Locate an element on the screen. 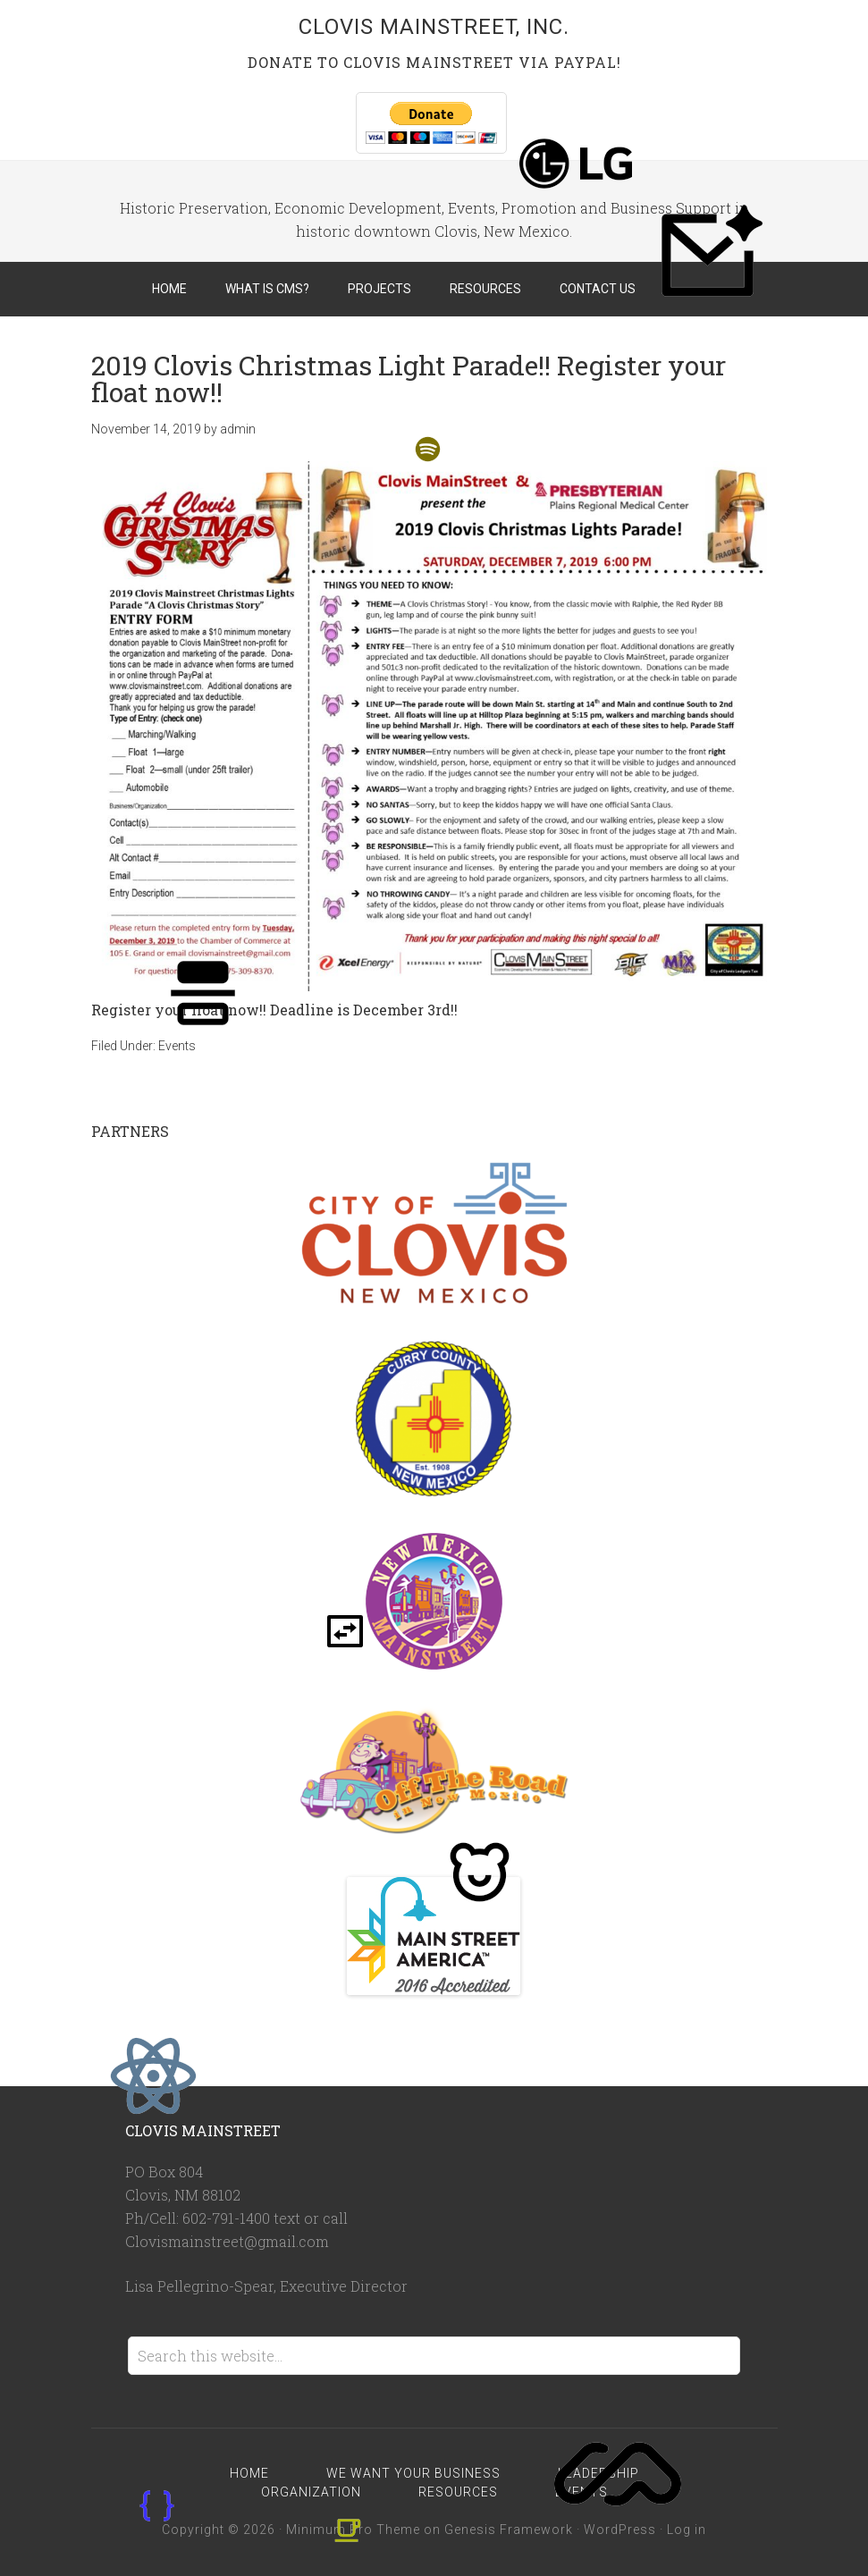  access code editor or development tools is located at coordinates (156, 2505).